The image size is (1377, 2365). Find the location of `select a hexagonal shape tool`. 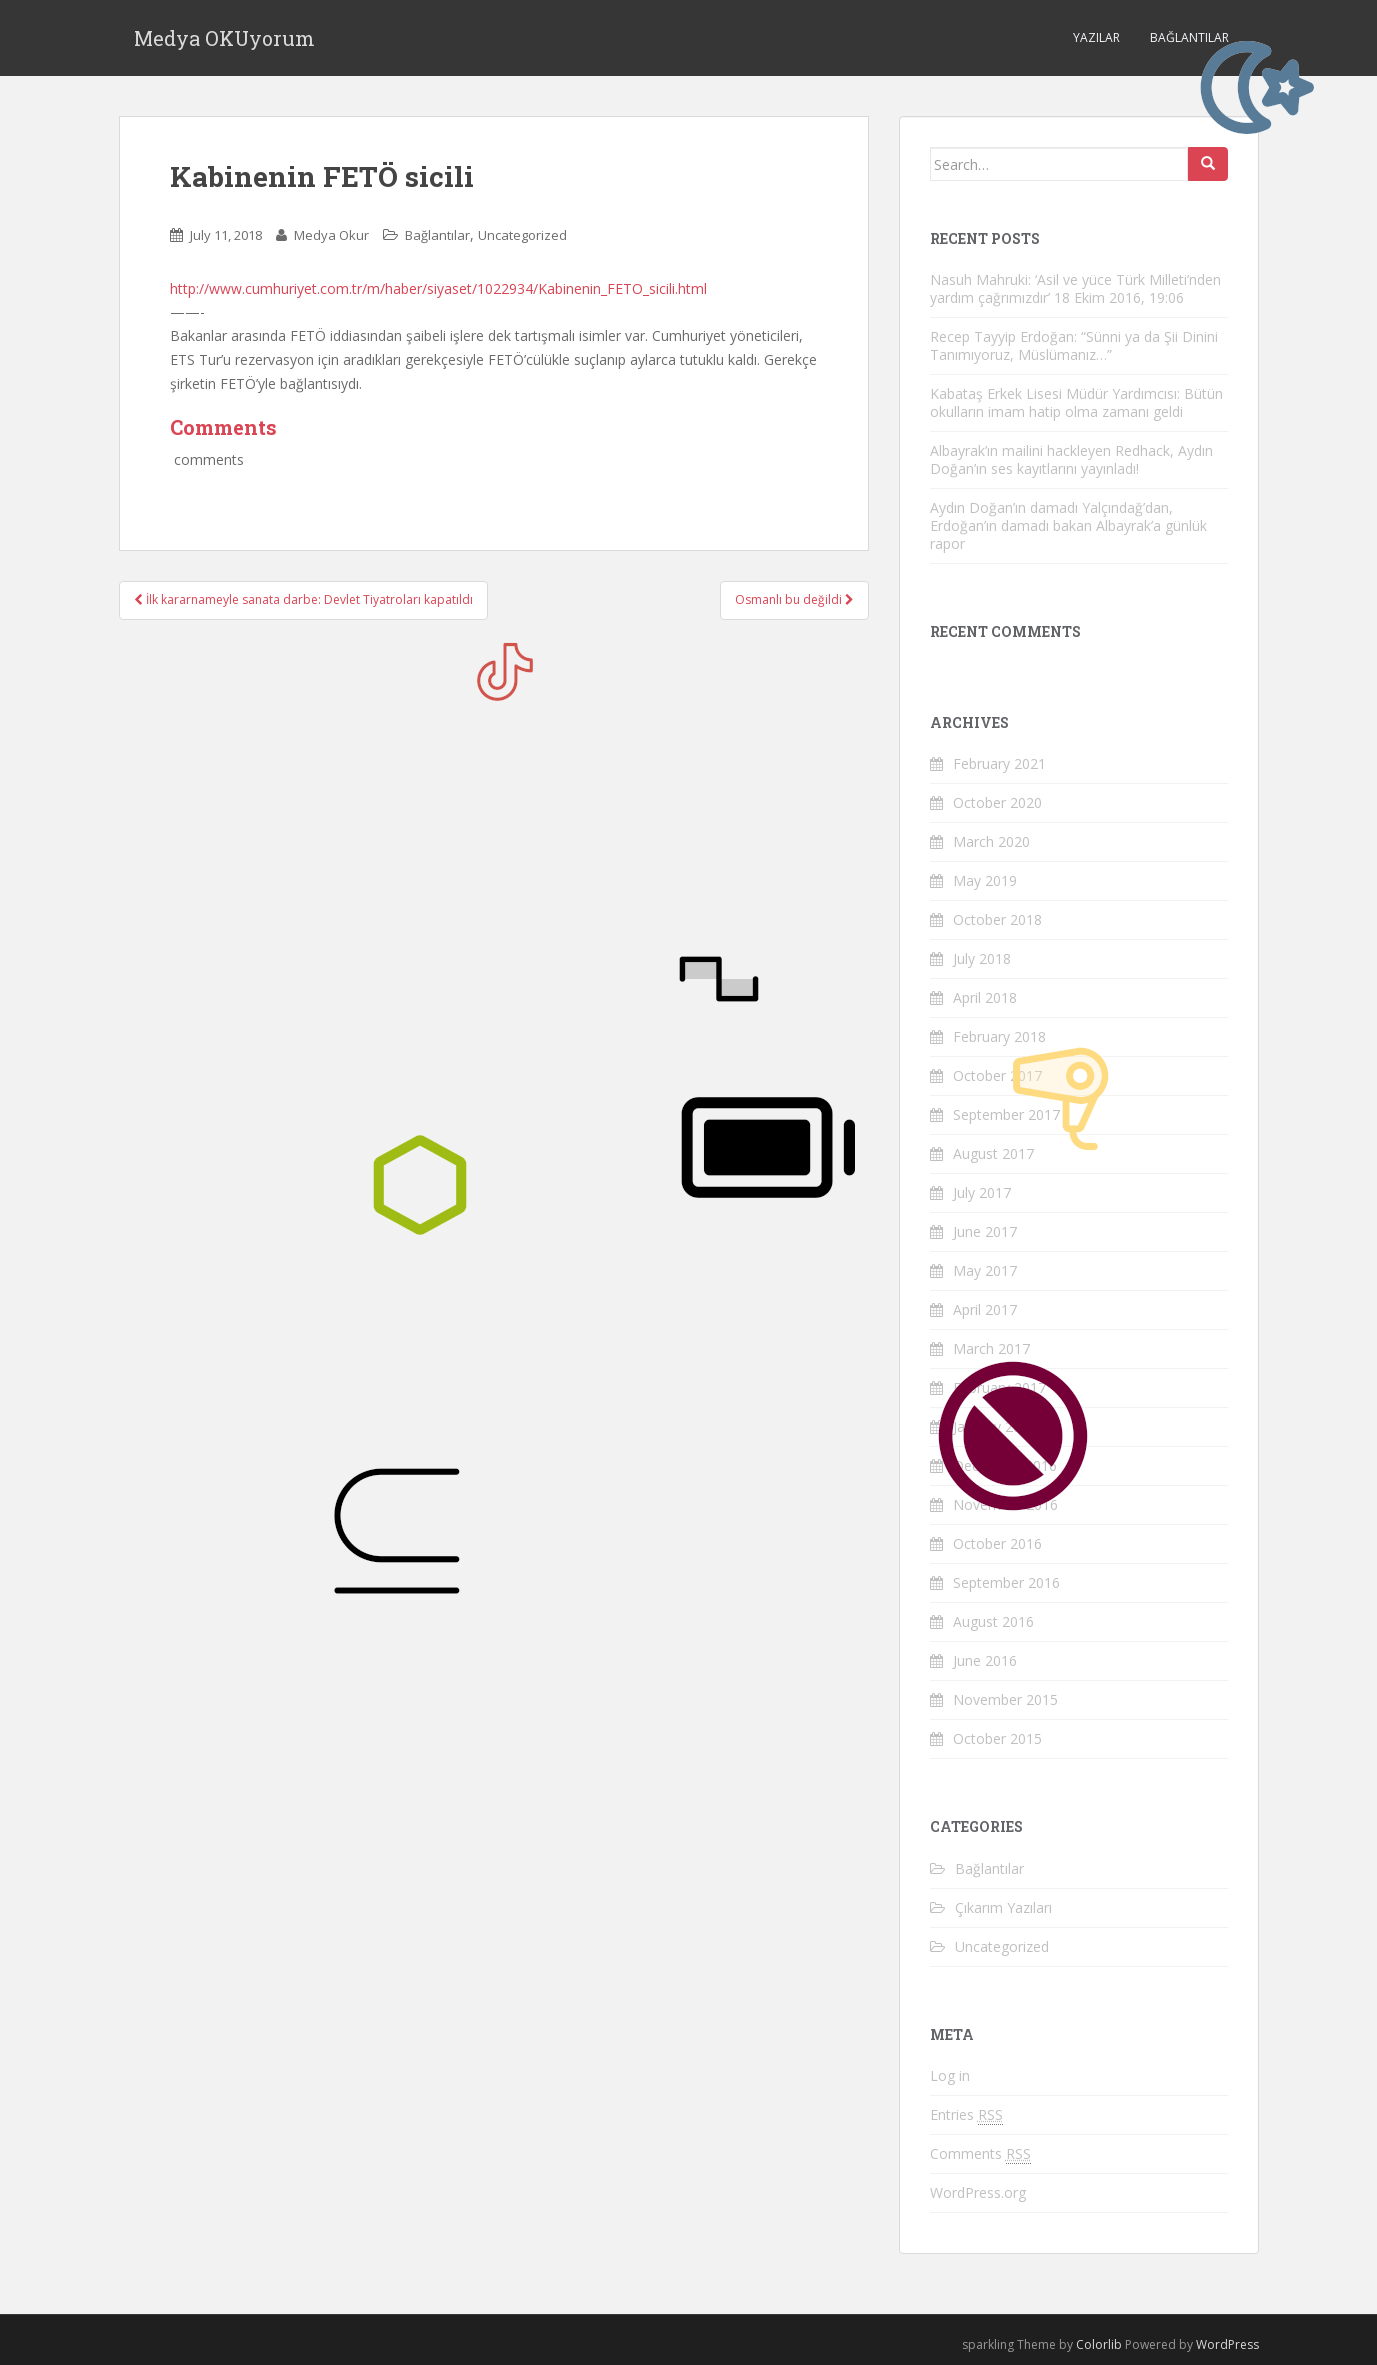

select a hexagonal shape tool is located at coordinates (420, 1185).